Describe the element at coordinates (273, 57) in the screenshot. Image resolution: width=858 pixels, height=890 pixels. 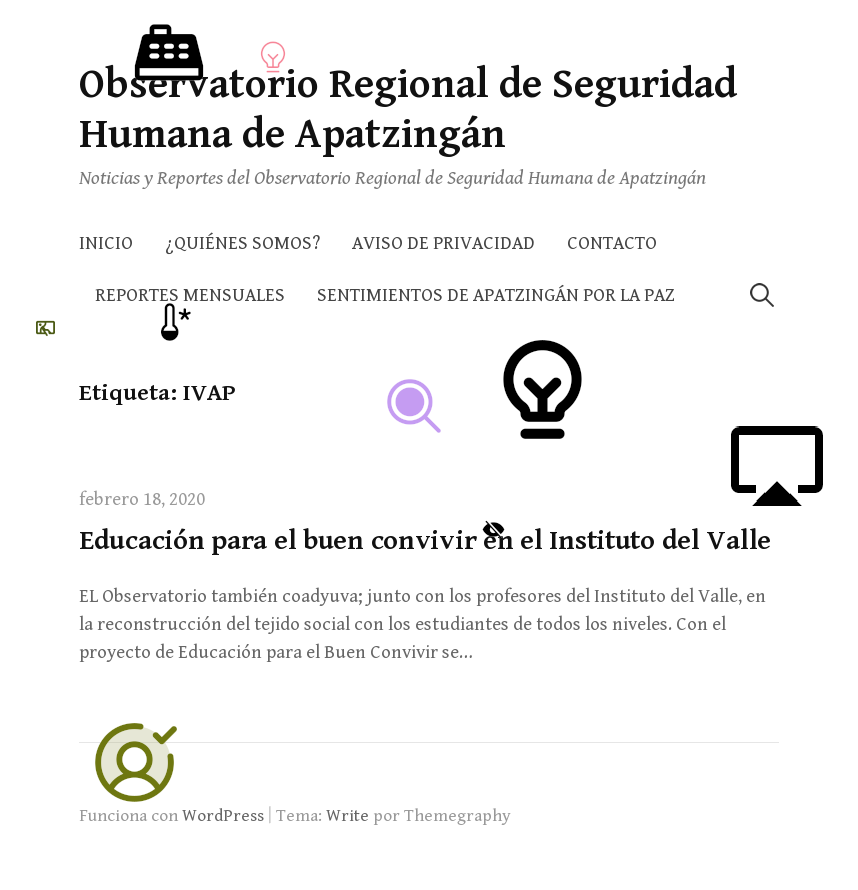
I see `toggle idea or suggestion feature` at that location.